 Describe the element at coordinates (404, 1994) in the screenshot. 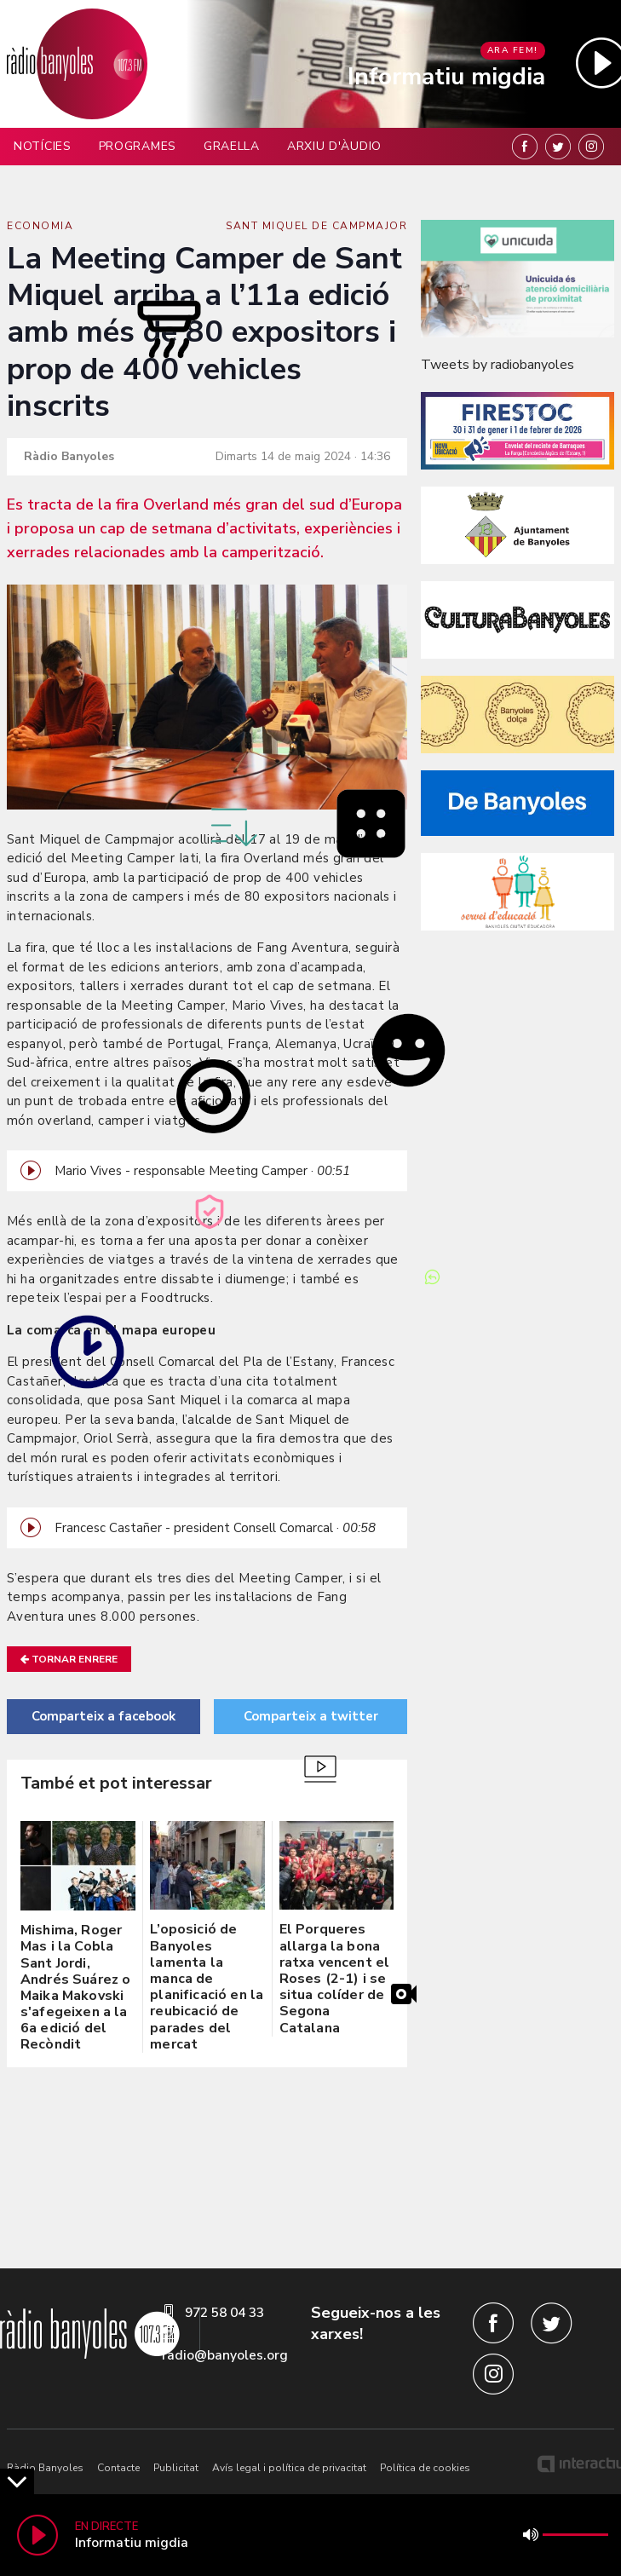

I see `start recording a video` at that location.